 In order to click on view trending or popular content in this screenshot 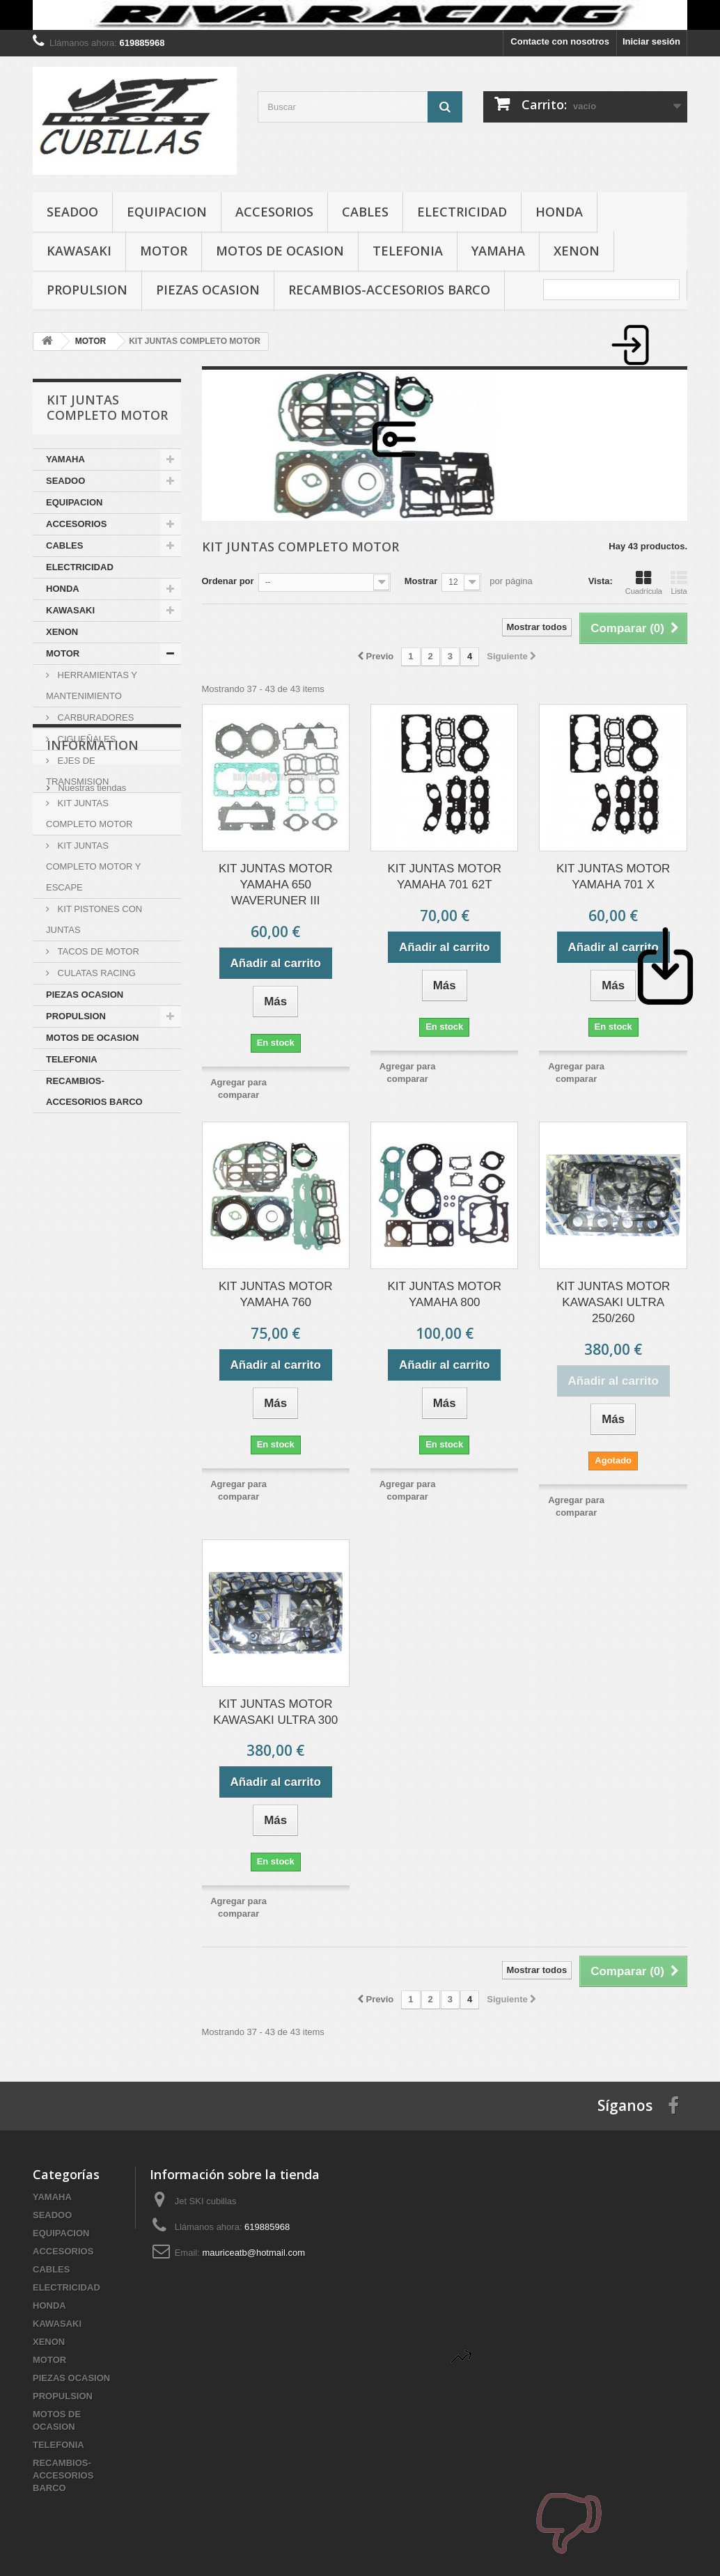, I will do `click(461, 2356)`.